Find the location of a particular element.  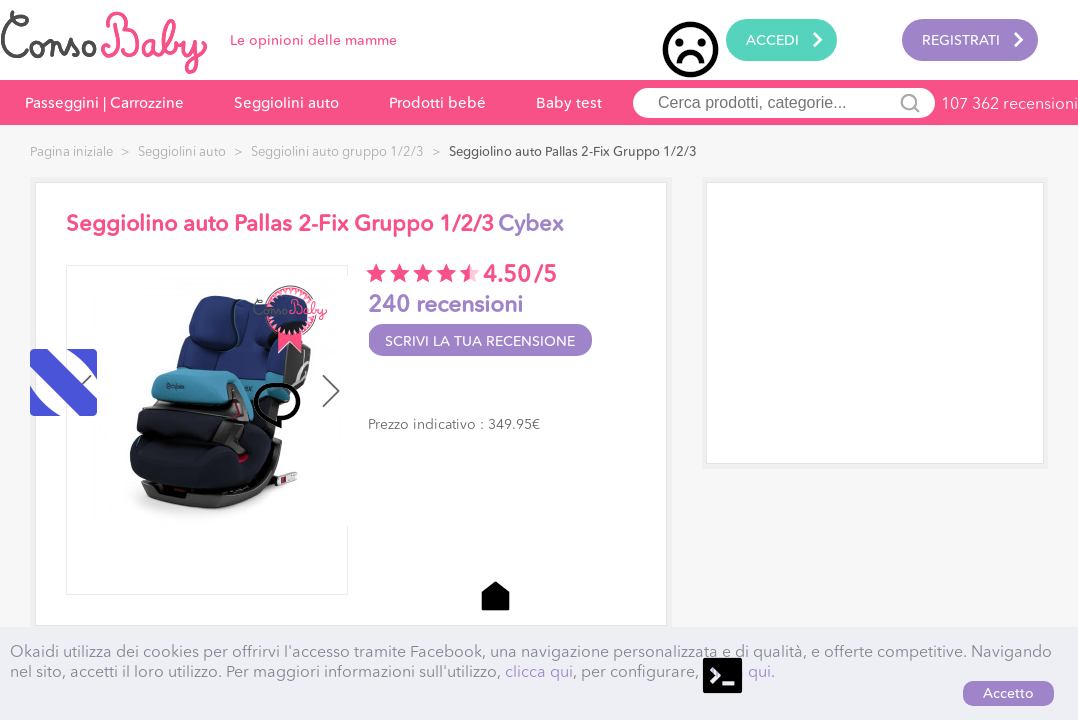

open Apple News app is located at coordinates (63, 382).